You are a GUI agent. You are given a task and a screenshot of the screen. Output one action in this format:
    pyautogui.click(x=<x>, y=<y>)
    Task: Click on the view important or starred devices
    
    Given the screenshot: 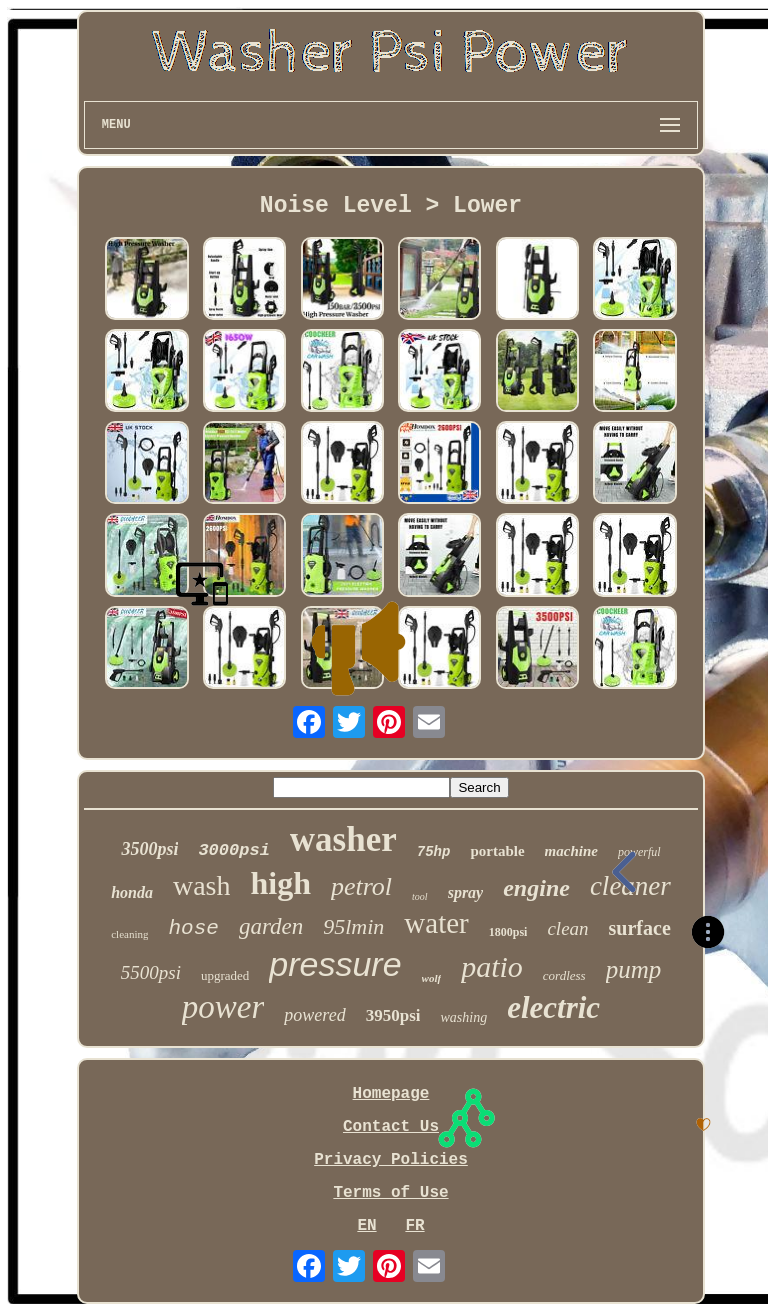 What is the action you would take?
    pyautogui.click(x=202, y=584)
    